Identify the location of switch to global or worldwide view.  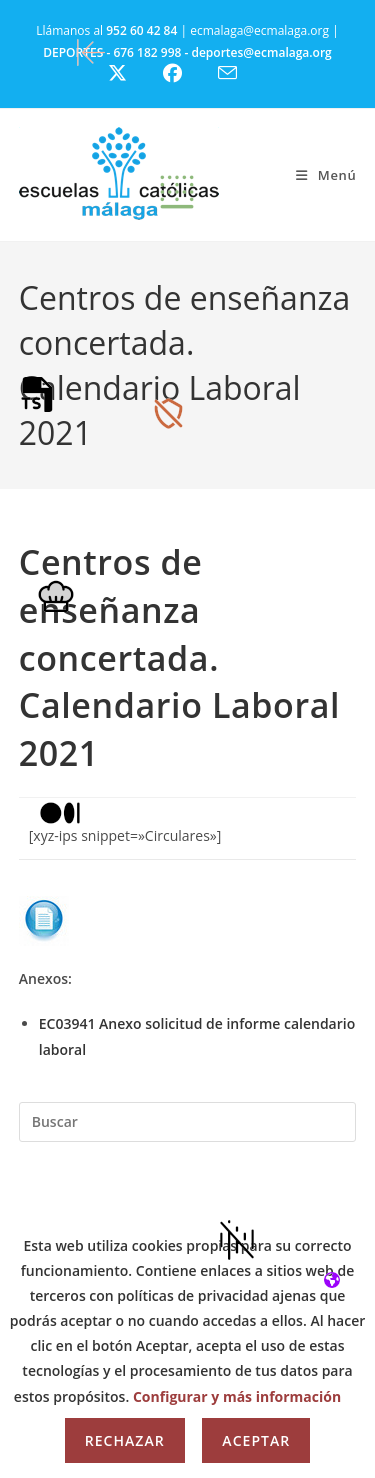
(332, 1280).